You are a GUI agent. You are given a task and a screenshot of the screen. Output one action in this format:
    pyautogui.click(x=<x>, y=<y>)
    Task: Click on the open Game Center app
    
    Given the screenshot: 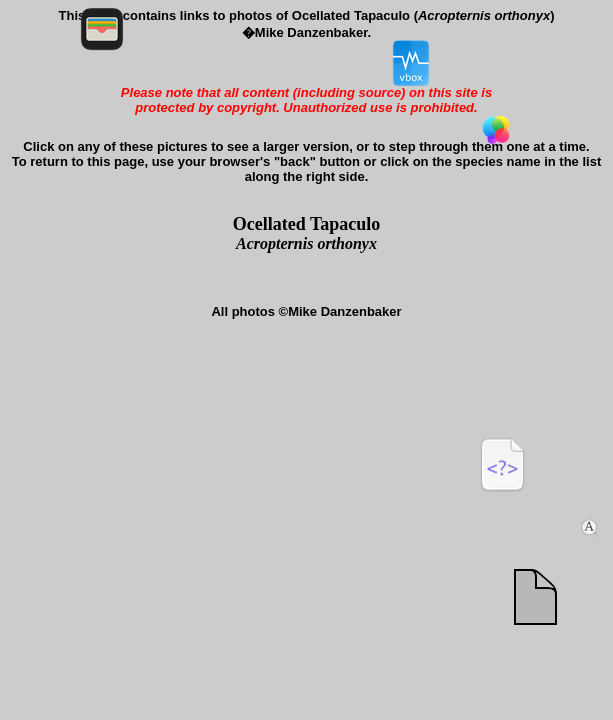 What is the action you would take?
    pyautogui.click(x=496, y=130)
    